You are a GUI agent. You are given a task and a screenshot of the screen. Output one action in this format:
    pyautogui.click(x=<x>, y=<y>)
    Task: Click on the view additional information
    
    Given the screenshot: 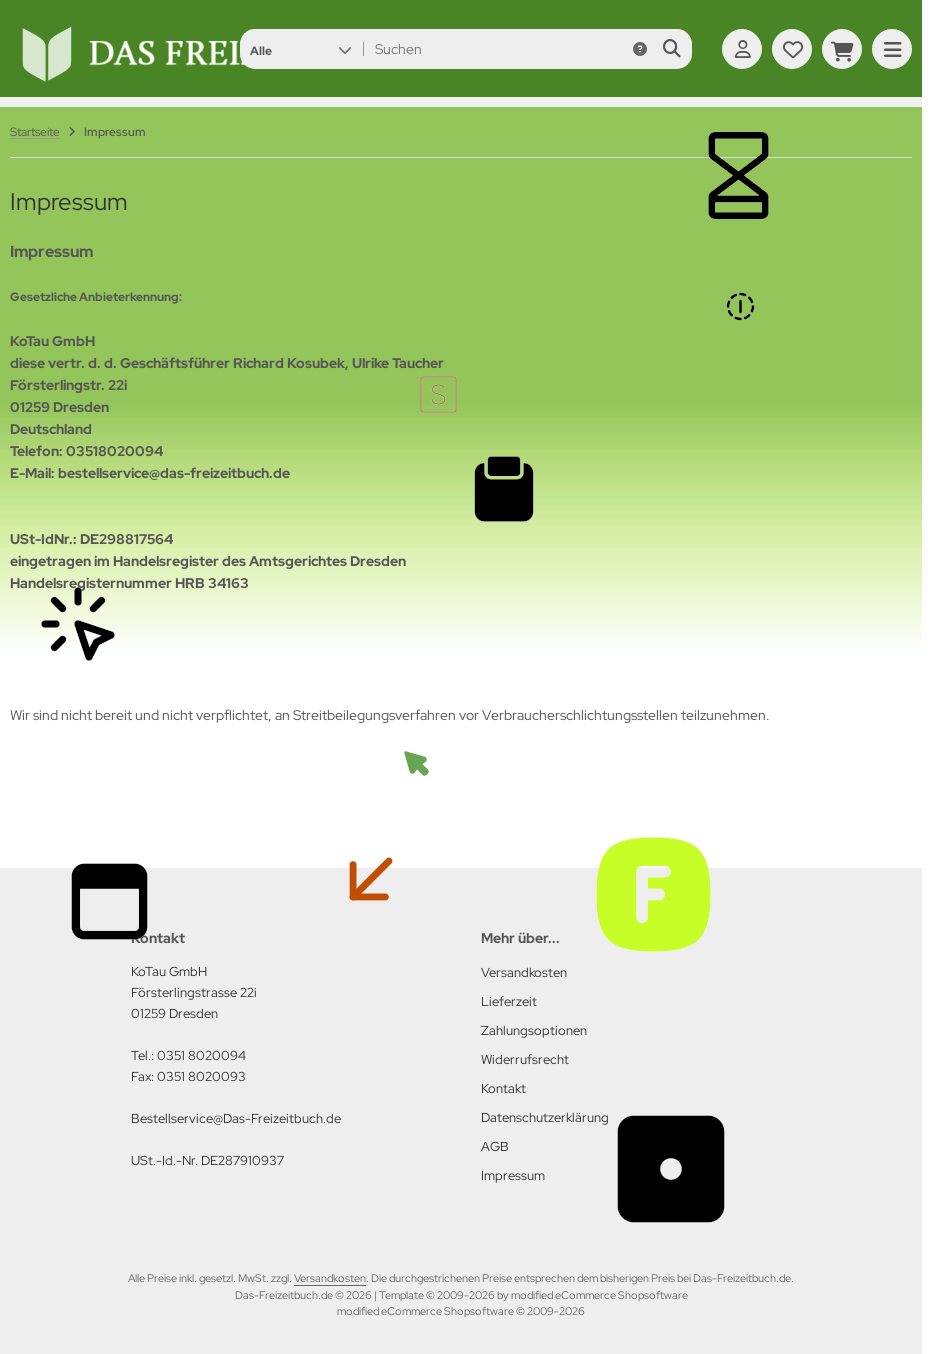 What is the action you would take?
    pyautogui.click(x=740, y=306)
    